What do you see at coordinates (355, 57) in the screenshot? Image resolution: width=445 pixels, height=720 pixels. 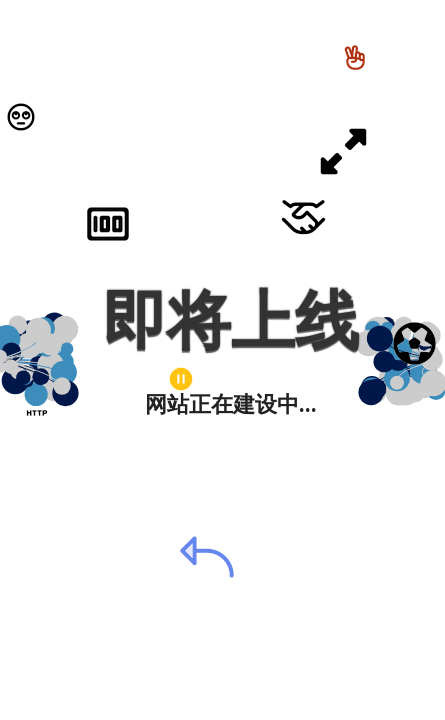 I see `peace sign or victory gesture` at bounding box center [355, 57].